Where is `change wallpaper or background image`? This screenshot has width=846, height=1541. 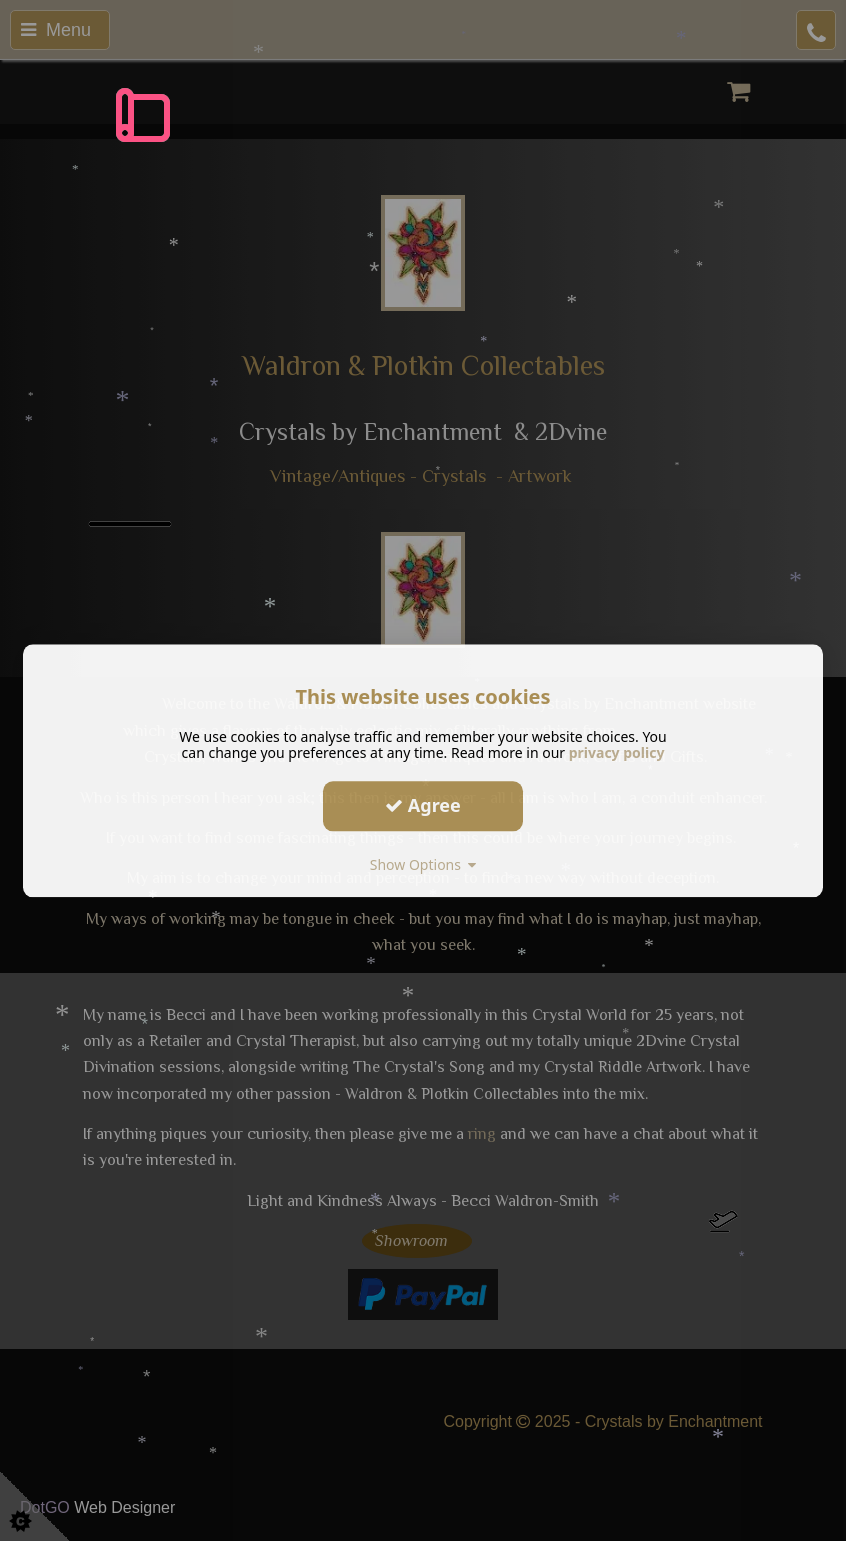
change wallpaper or background image is located at coordinates (143, 115).